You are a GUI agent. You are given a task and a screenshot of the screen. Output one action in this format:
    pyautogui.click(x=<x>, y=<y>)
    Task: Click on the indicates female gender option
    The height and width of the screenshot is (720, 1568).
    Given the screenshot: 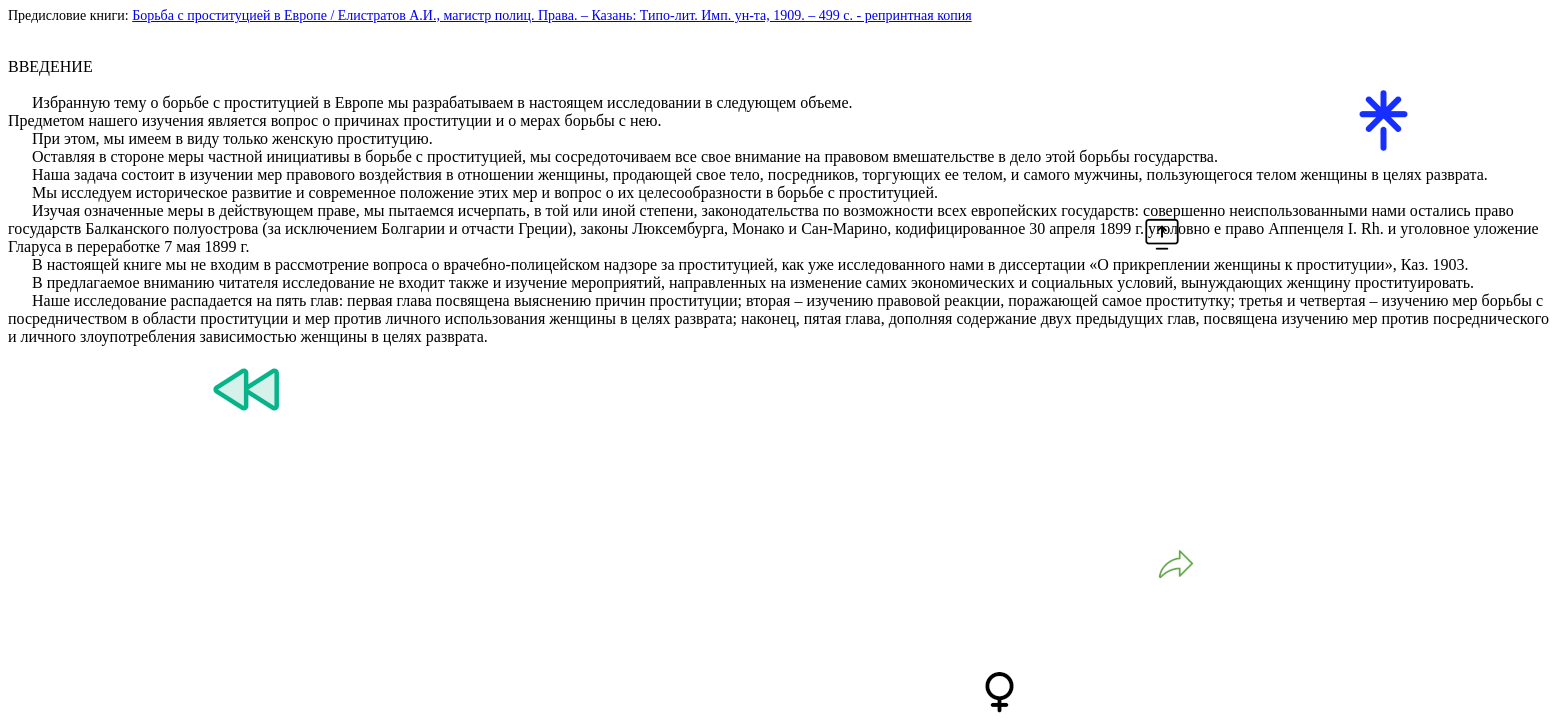 What is the action you would take?
    pyautogui.click(x=999, y=691)
    